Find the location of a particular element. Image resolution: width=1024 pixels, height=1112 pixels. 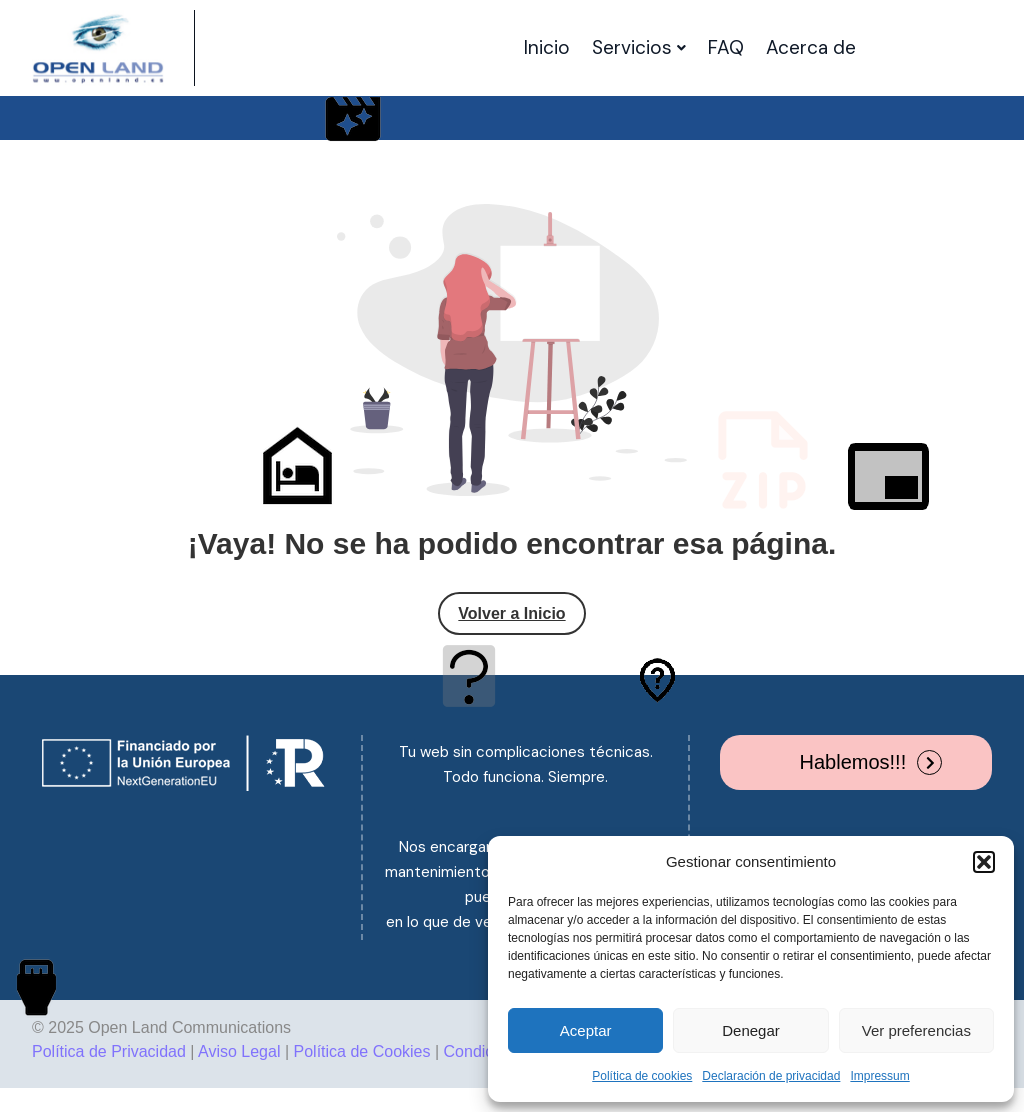

configure HDMI input settings is located at coordinates (36, 987).